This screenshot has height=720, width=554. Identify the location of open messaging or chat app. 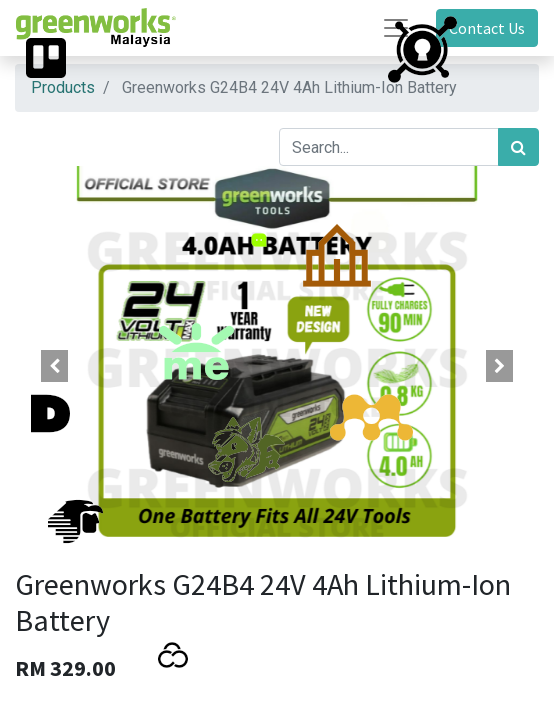
(259, 240).